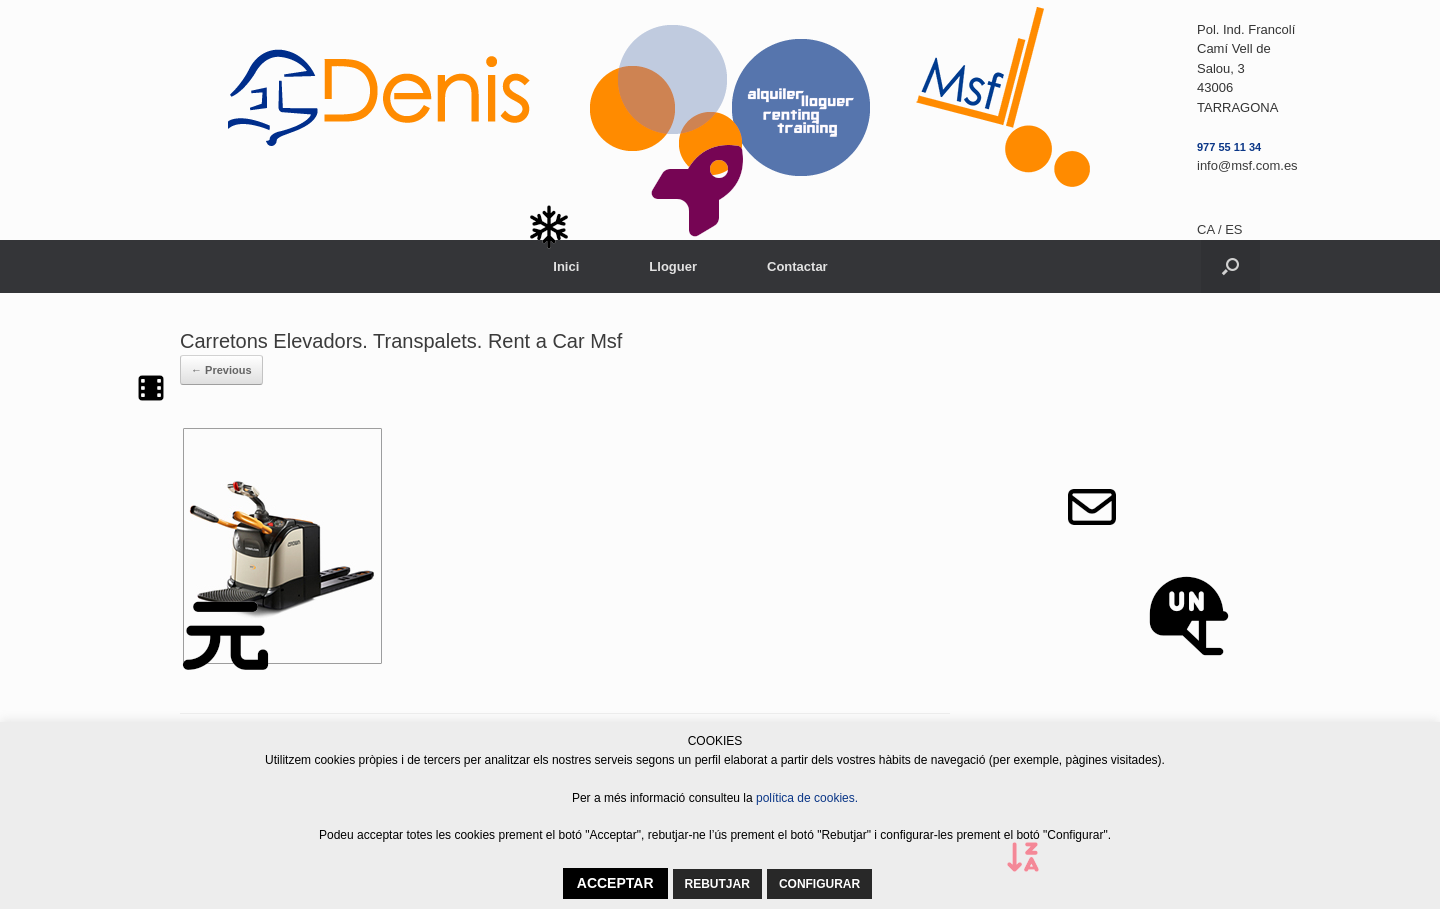  I want to click on open your inbox or email messages, so click(1092, 507).